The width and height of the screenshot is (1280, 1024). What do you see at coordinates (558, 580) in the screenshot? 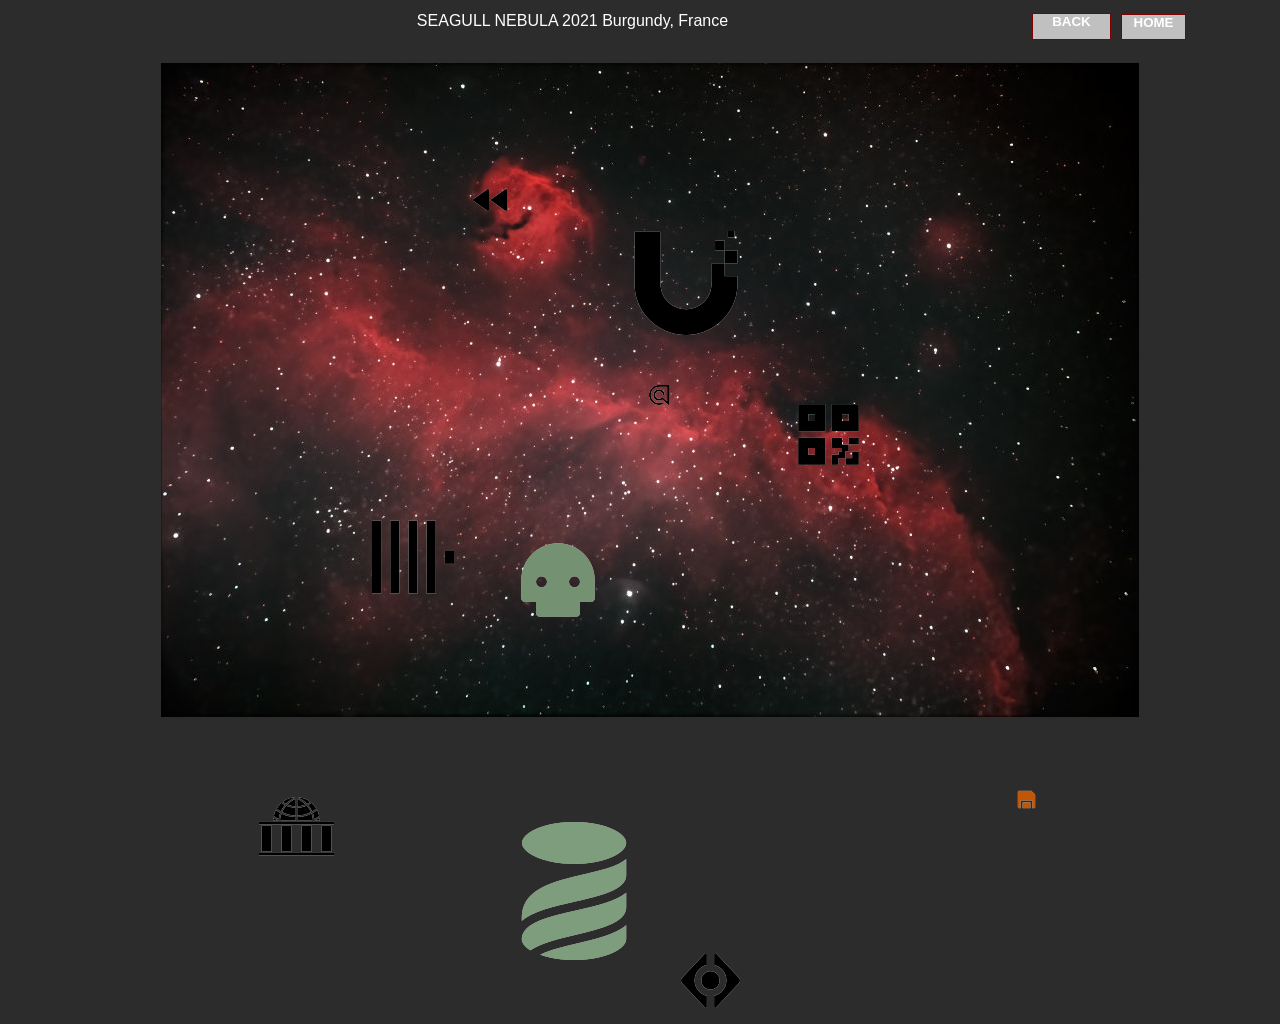
I see `indicates dangerous or harmful content` at bounding box center [558, 580].